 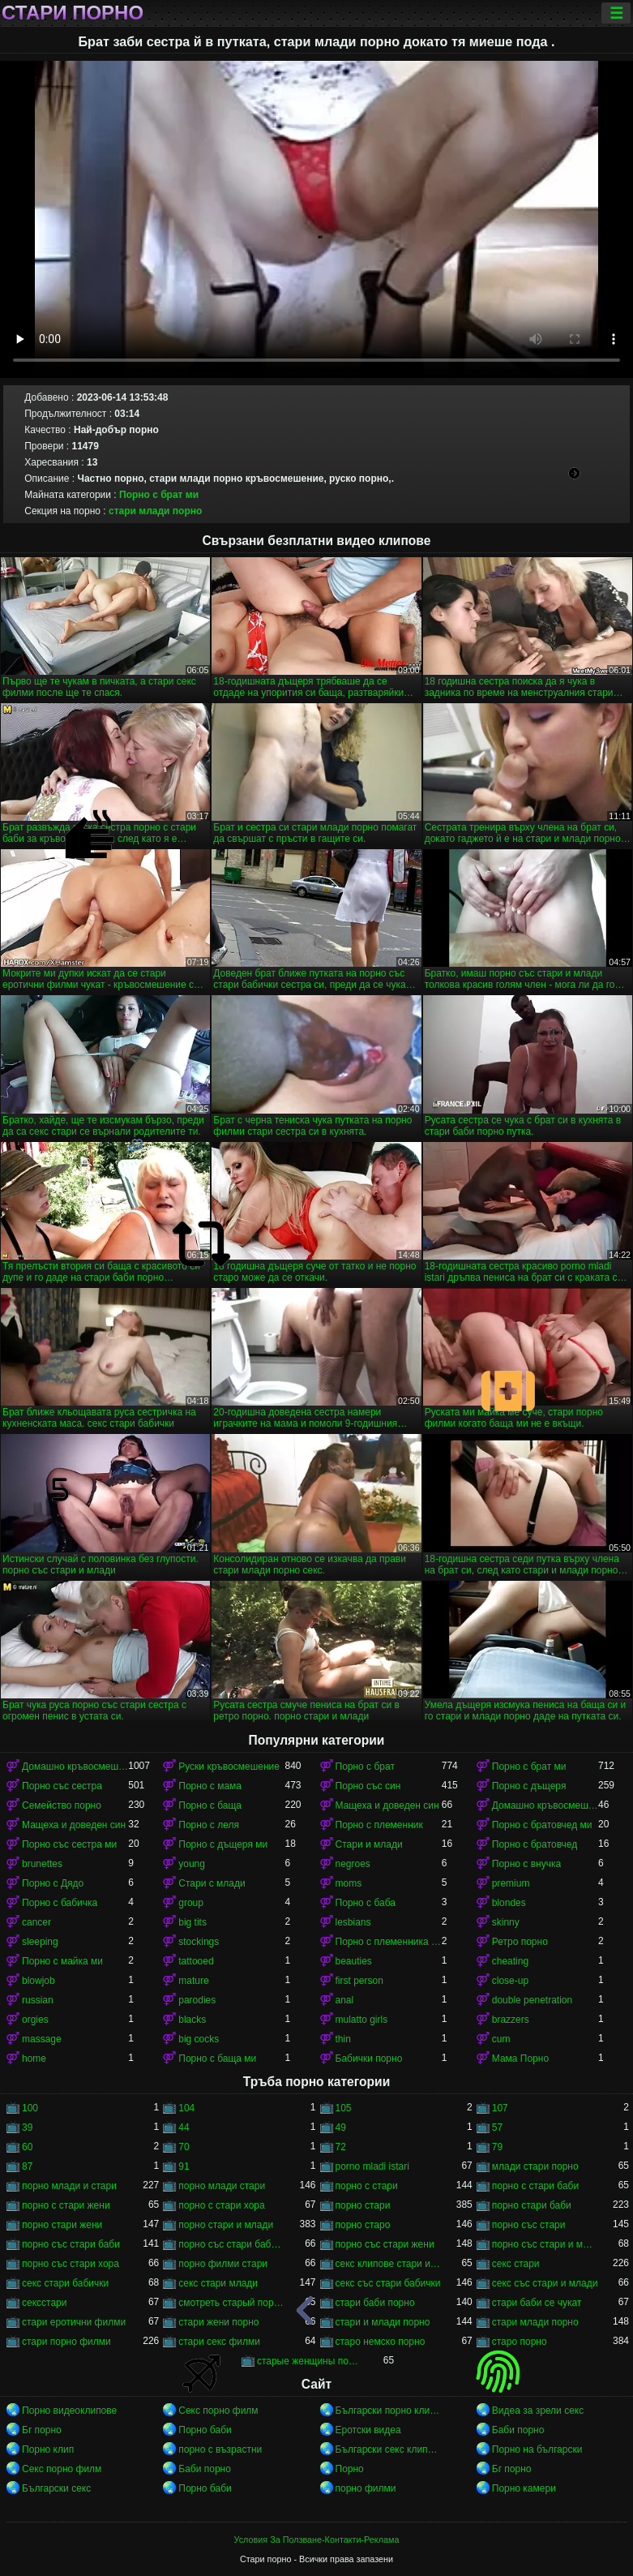 What do you see at coordinates (201, 1243) in the screenshot?
I see `retweet or repost this content` at bounding box center [201, 1243].